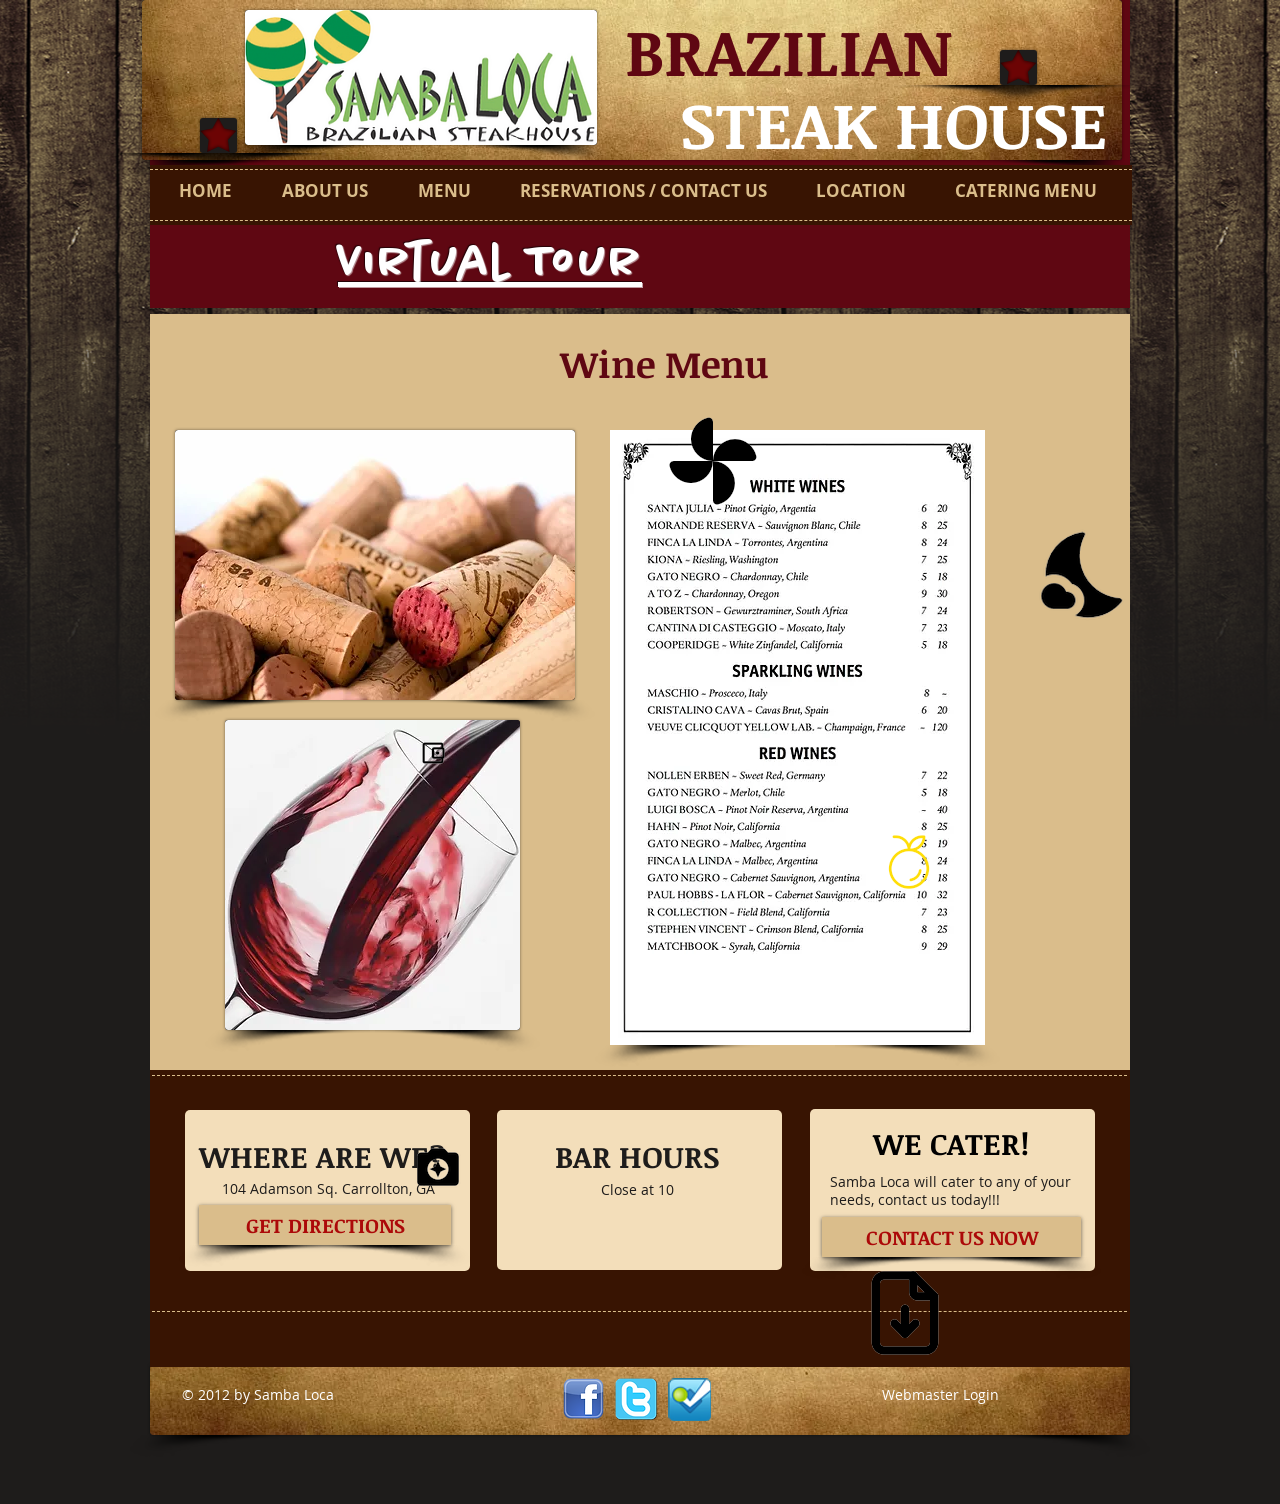 The width and height of the screenshot is (1280, 1504). Describe the element at coordinates (438, 1167) in the screenshot. I see `enhance or improve photo quality` at that location.